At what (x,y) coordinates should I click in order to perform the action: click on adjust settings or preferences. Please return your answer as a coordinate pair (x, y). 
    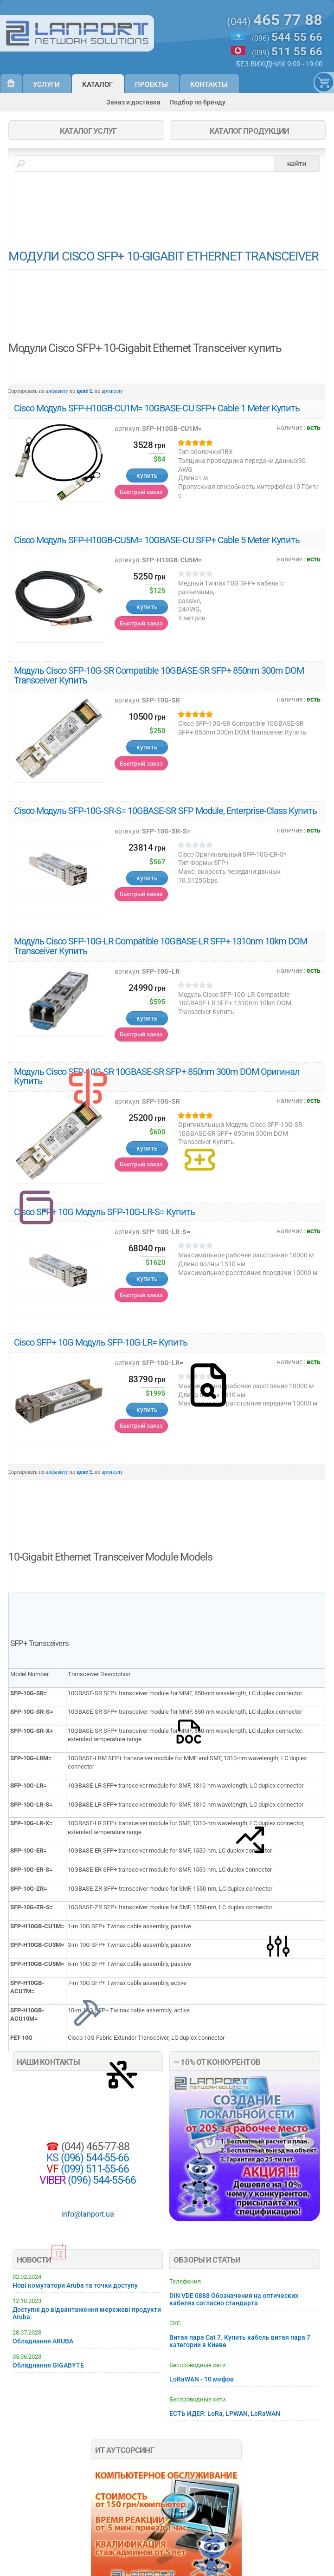
    Looking at the image, I should click on (278, 1946).